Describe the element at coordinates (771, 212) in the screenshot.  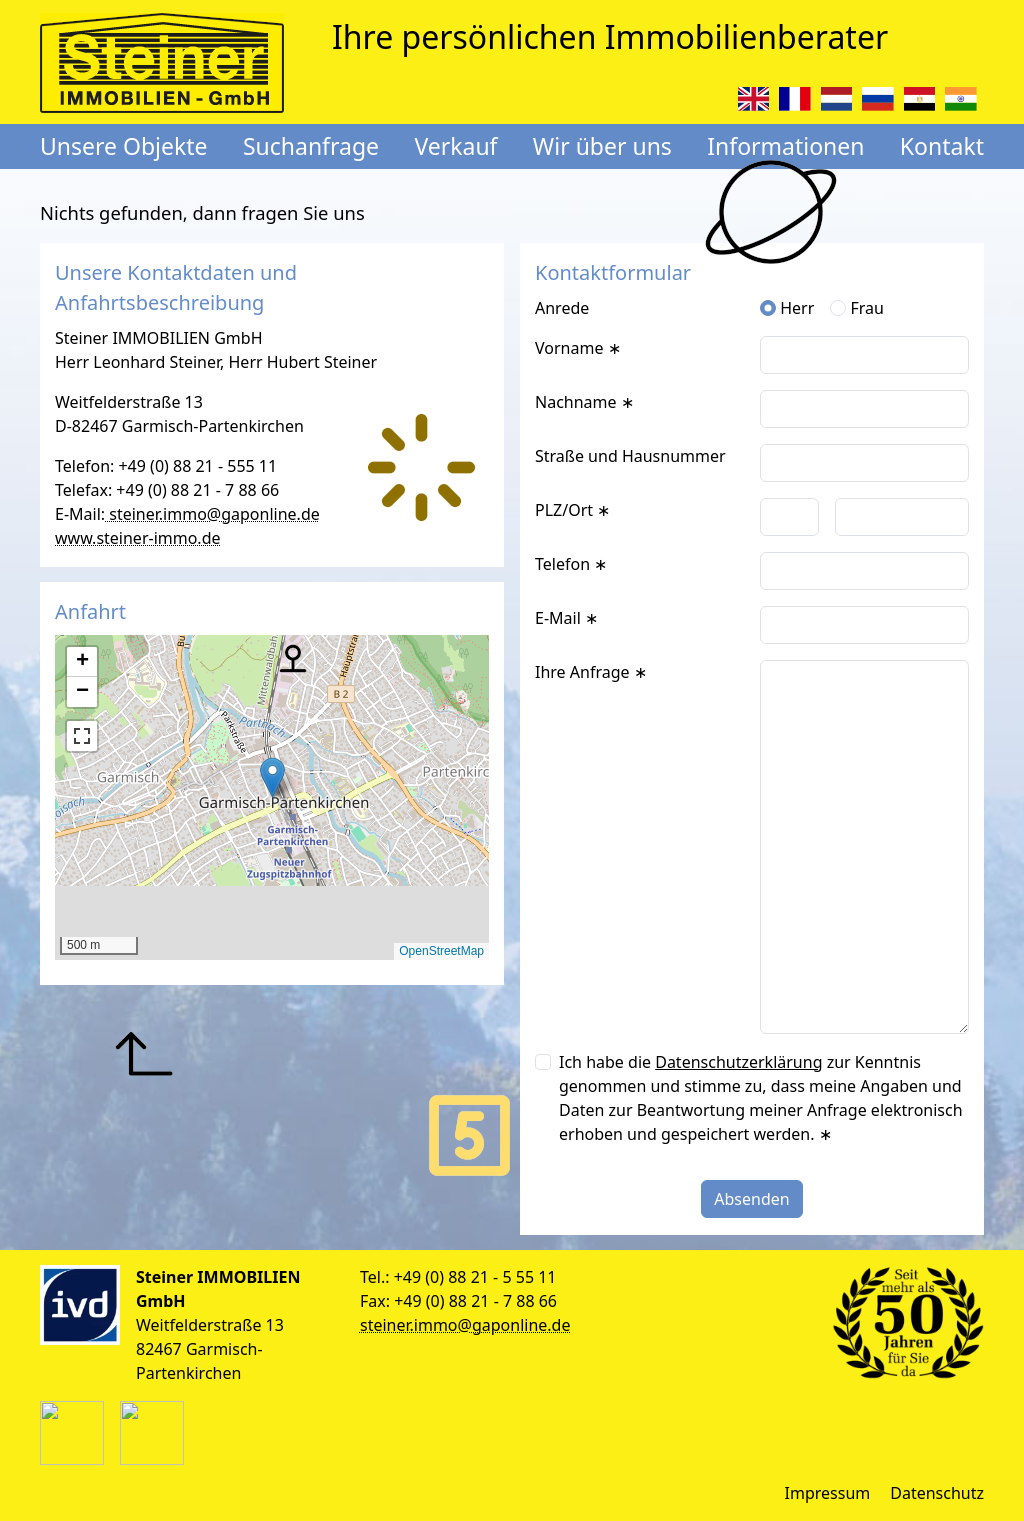
I see `explore global or worldwide content` at that location.